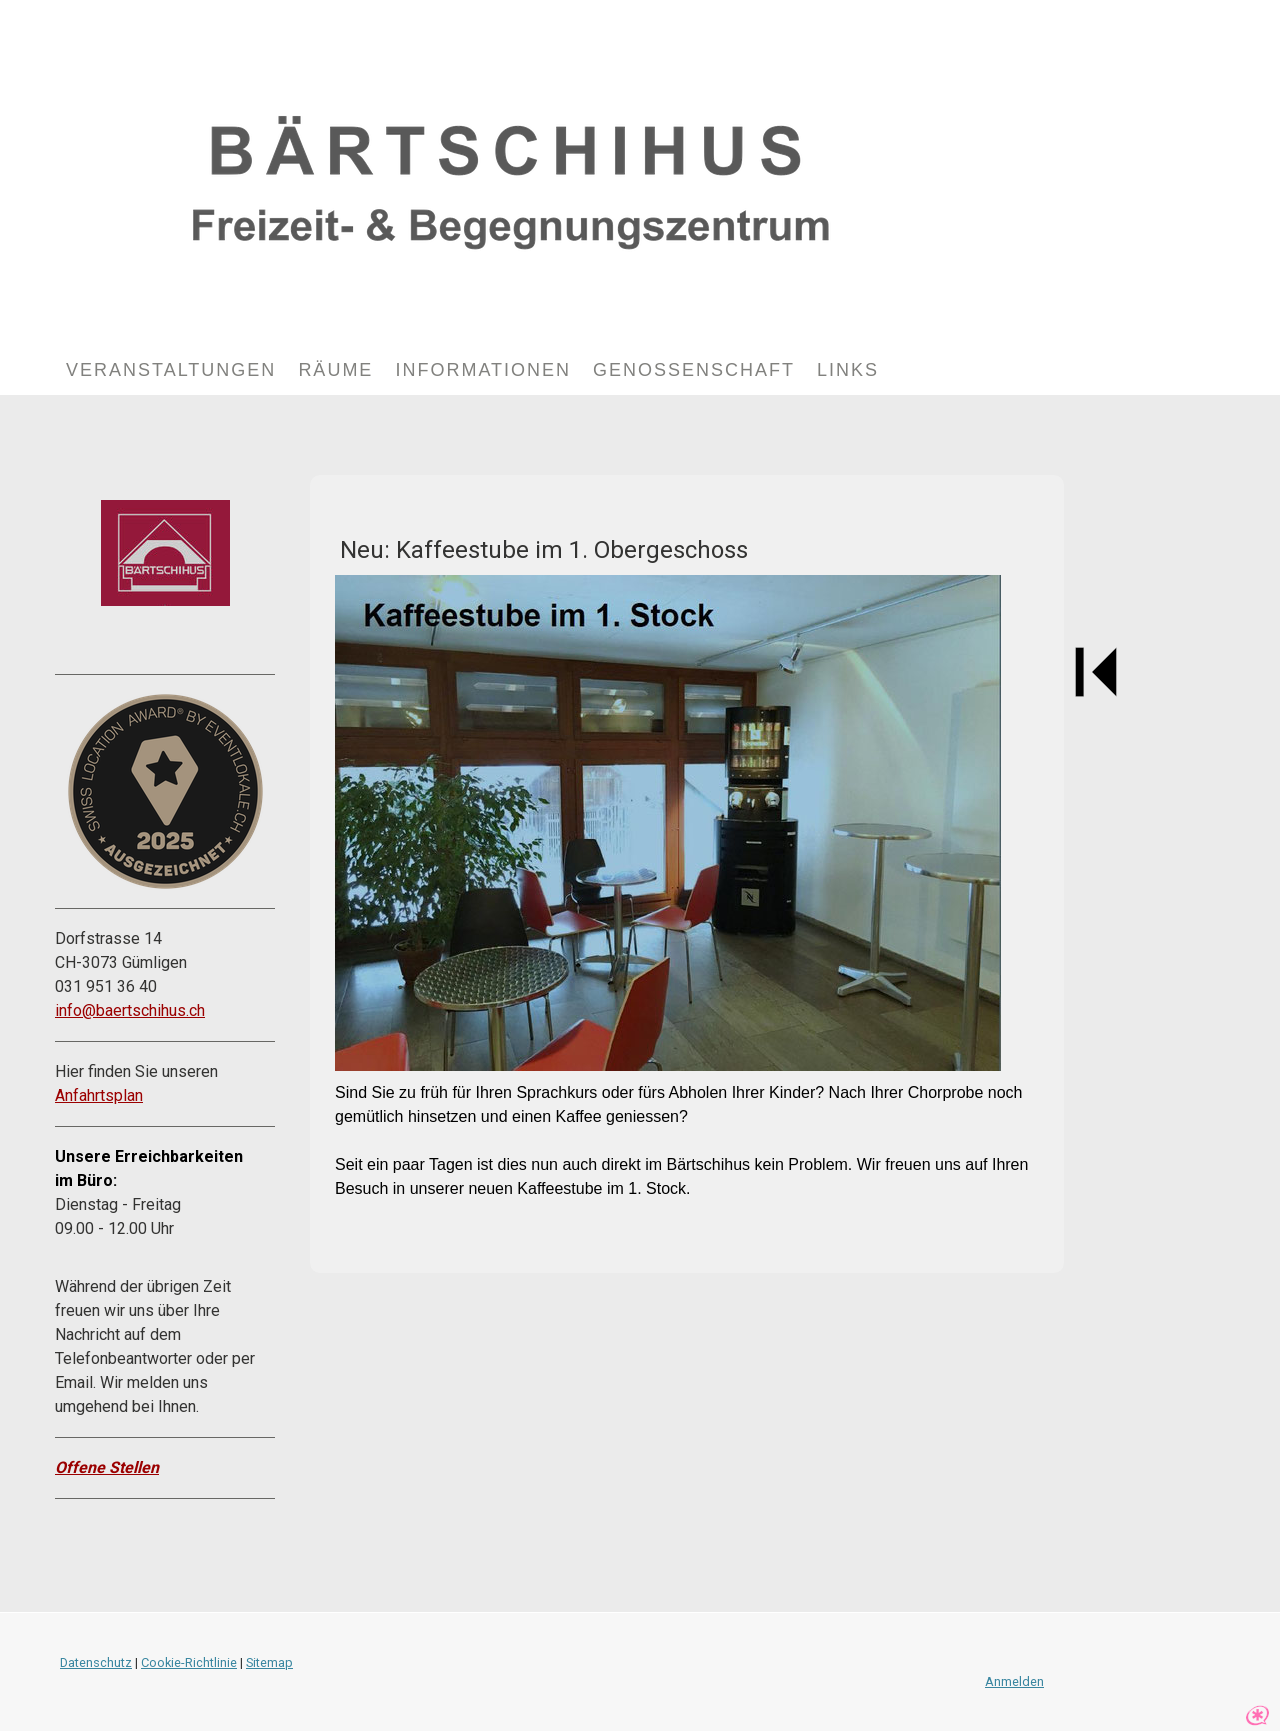 The height and width of the screenshot is (1731, 1280). What do you see at coordinates (1096, 672) in the screenshot?
I see `skip to previous track` at bounding box center [1096, 672].